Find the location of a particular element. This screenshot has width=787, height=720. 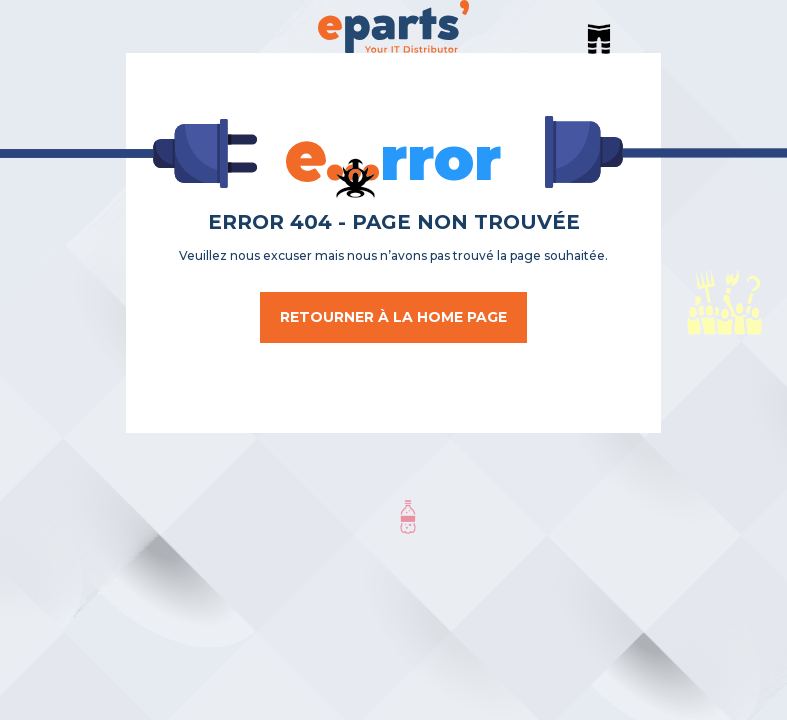

select a beverage or drink item is located at coordinates (408, 517).